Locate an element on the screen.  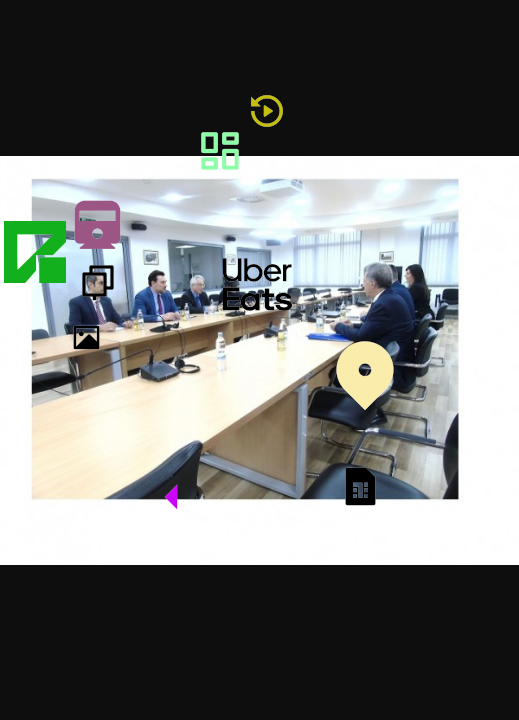
view memories or flashback content is located at coordinates (267, 111).